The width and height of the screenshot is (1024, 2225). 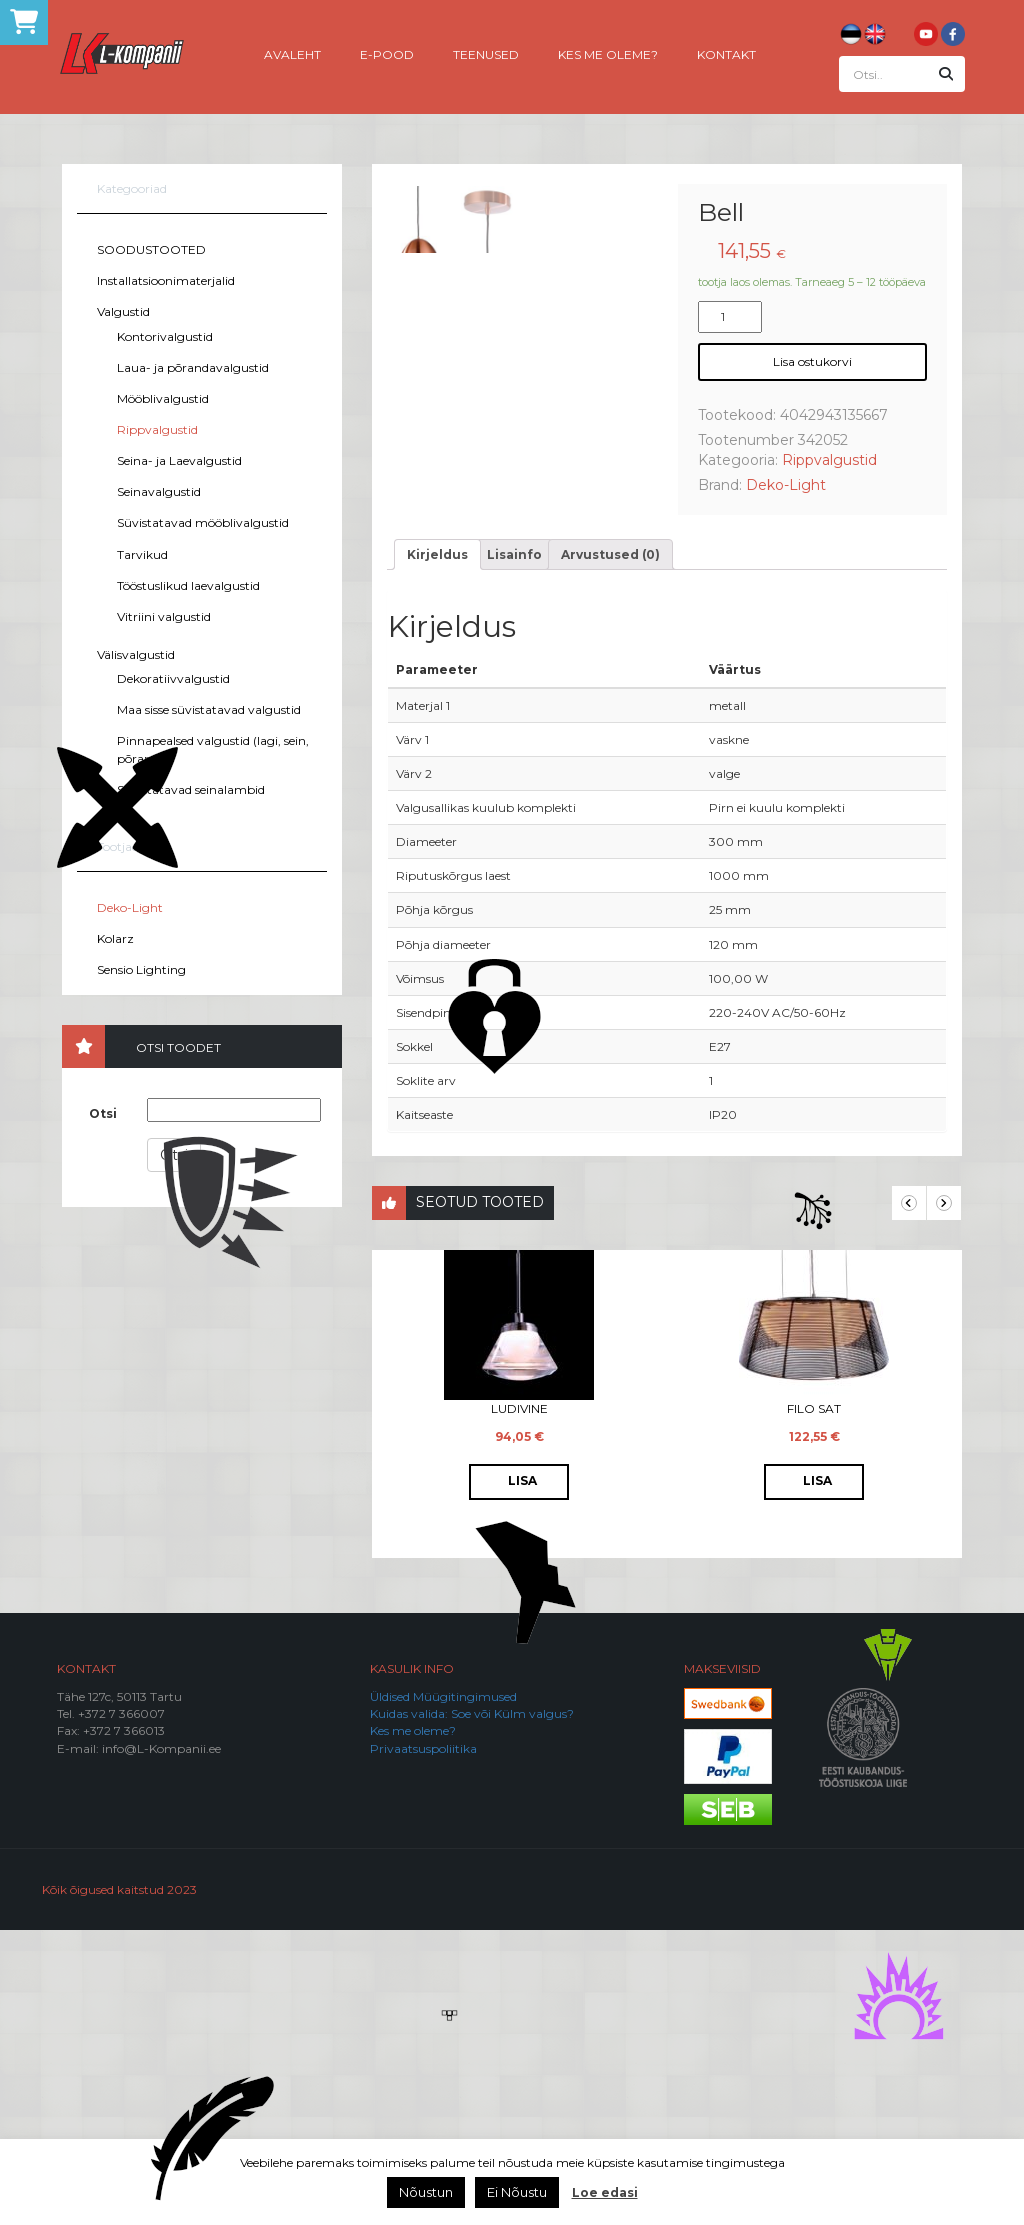 What do you see at coordinates (210, 2138) in the screenshot?
I see `compose a new message or post` at bounding box center [210, 2138].